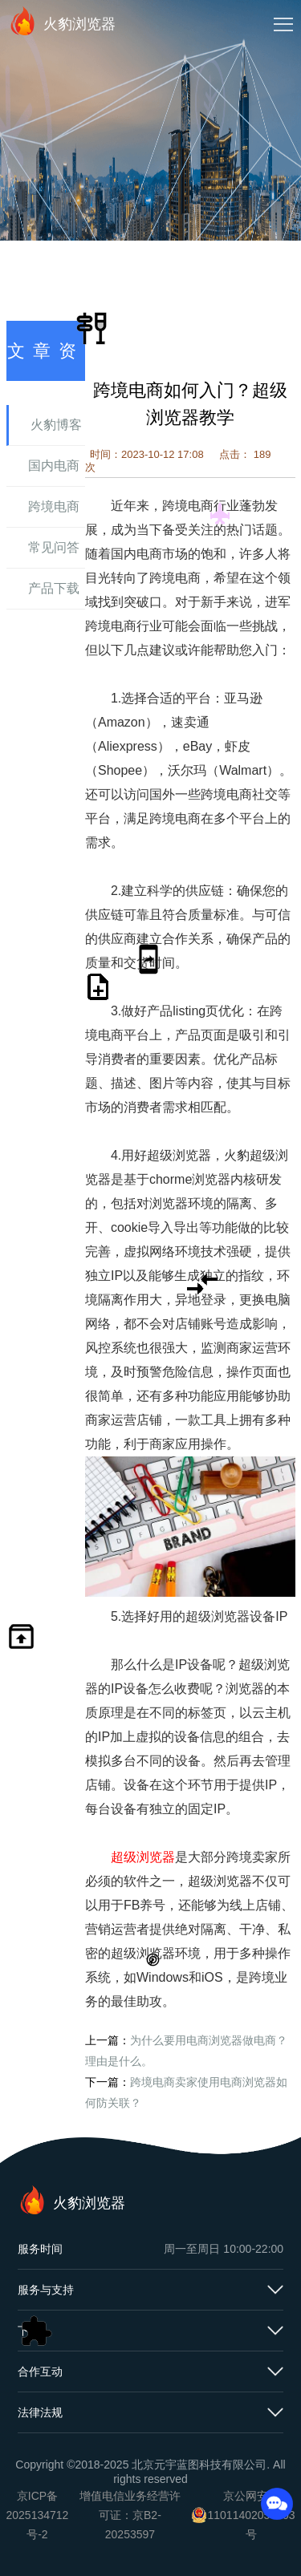 Image resolution: width=301 pixels, height=2576 pixels. What do you see at coordinates (148, 959) in the screenshot?
I see `share your mobile screen with others` at bounding box center [148, 959].